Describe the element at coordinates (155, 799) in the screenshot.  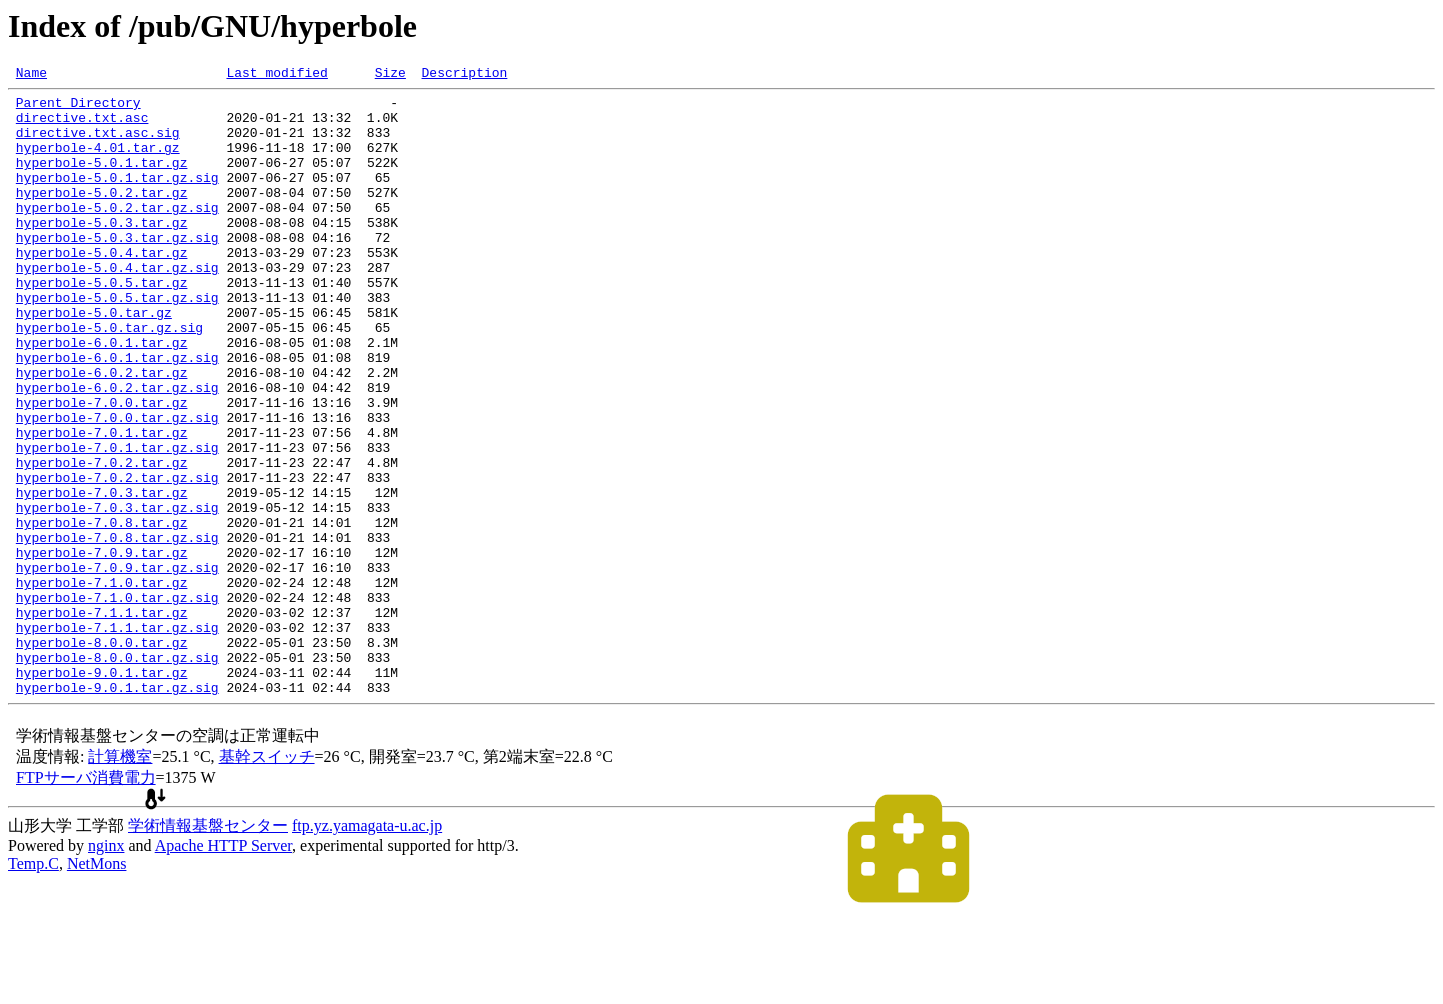
I see `indicates temperature is decreasing` at that location.